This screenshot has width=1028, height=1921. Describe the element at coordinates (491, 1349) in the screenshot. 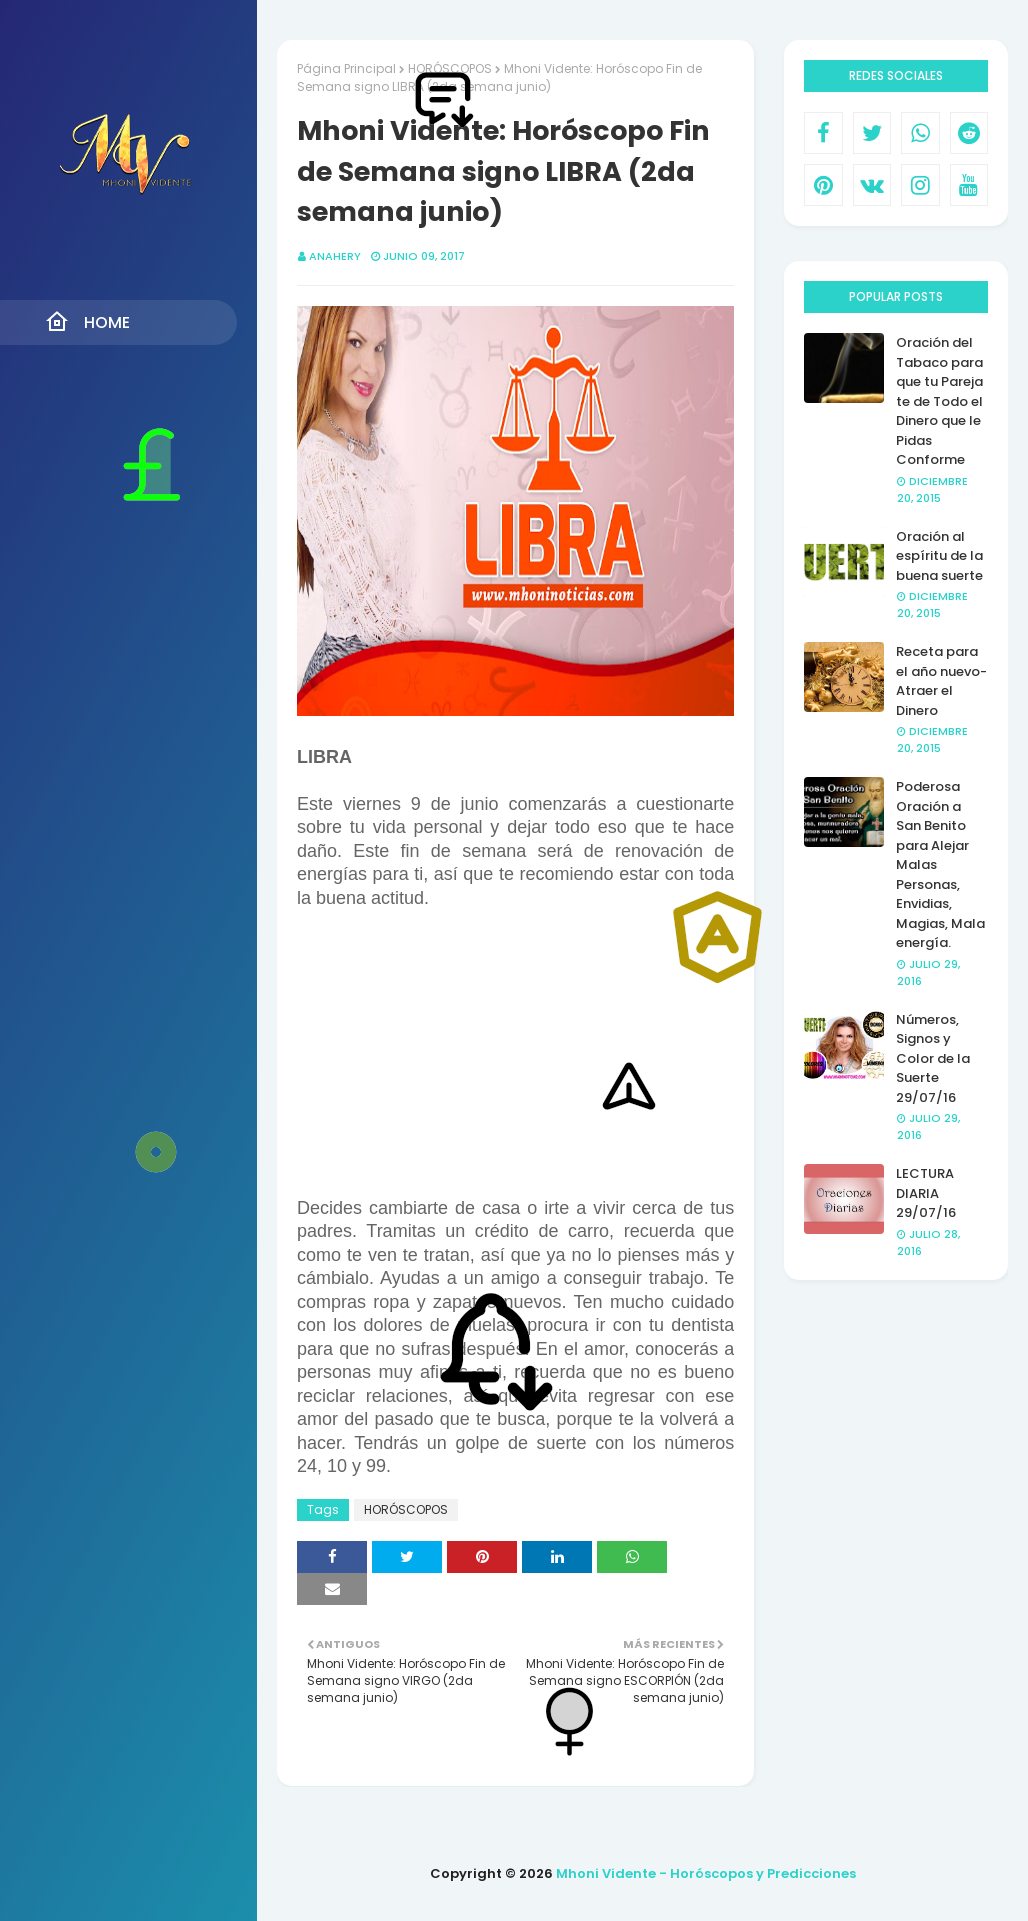

I see `download notifications` at that location.